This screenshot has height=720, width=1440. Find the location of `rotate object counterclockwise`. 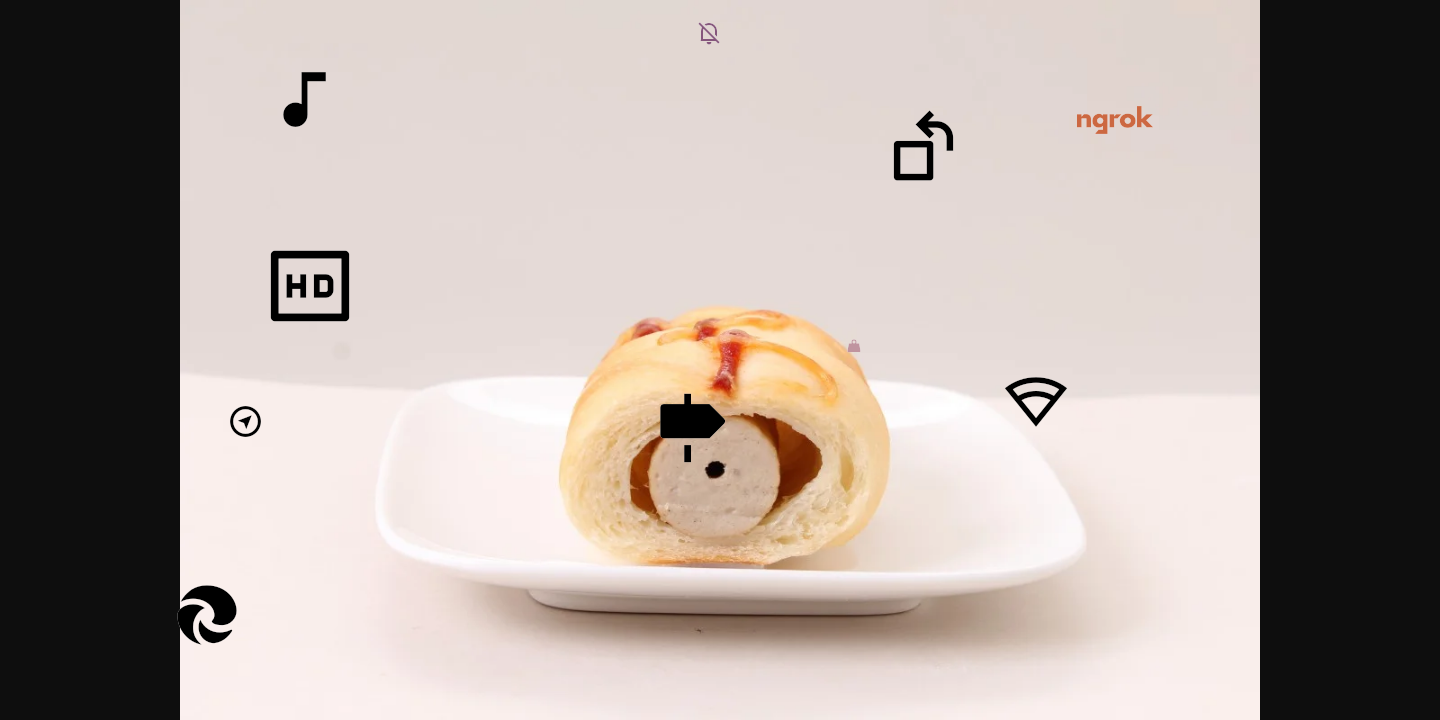

rotate object counterclockwise is located at coordinates (923, 147).